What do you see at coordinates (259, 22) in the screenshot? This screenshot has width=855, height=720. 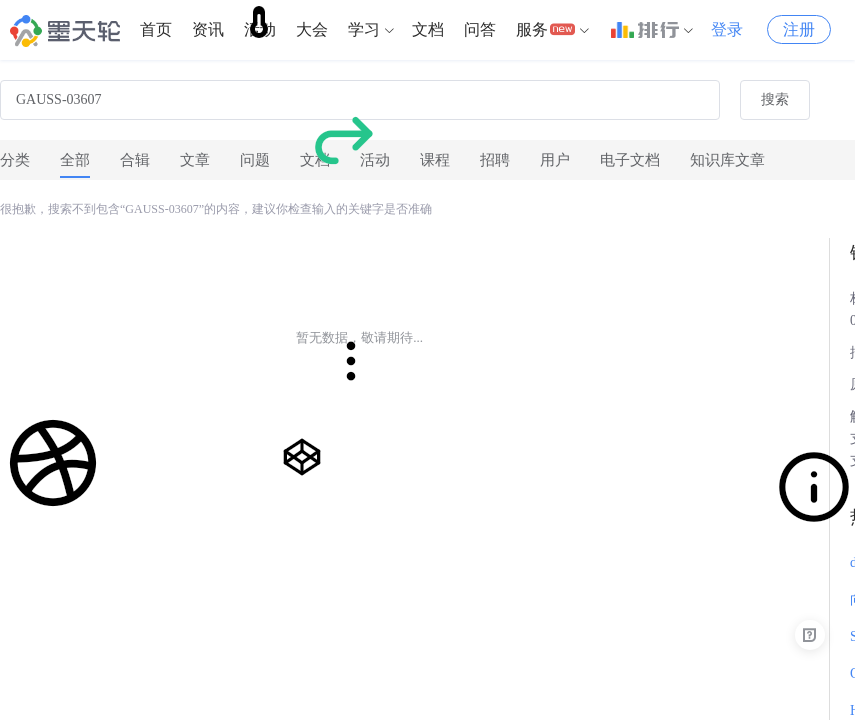 I see `indicates high temperature reading` at bounding box center [259, 22].